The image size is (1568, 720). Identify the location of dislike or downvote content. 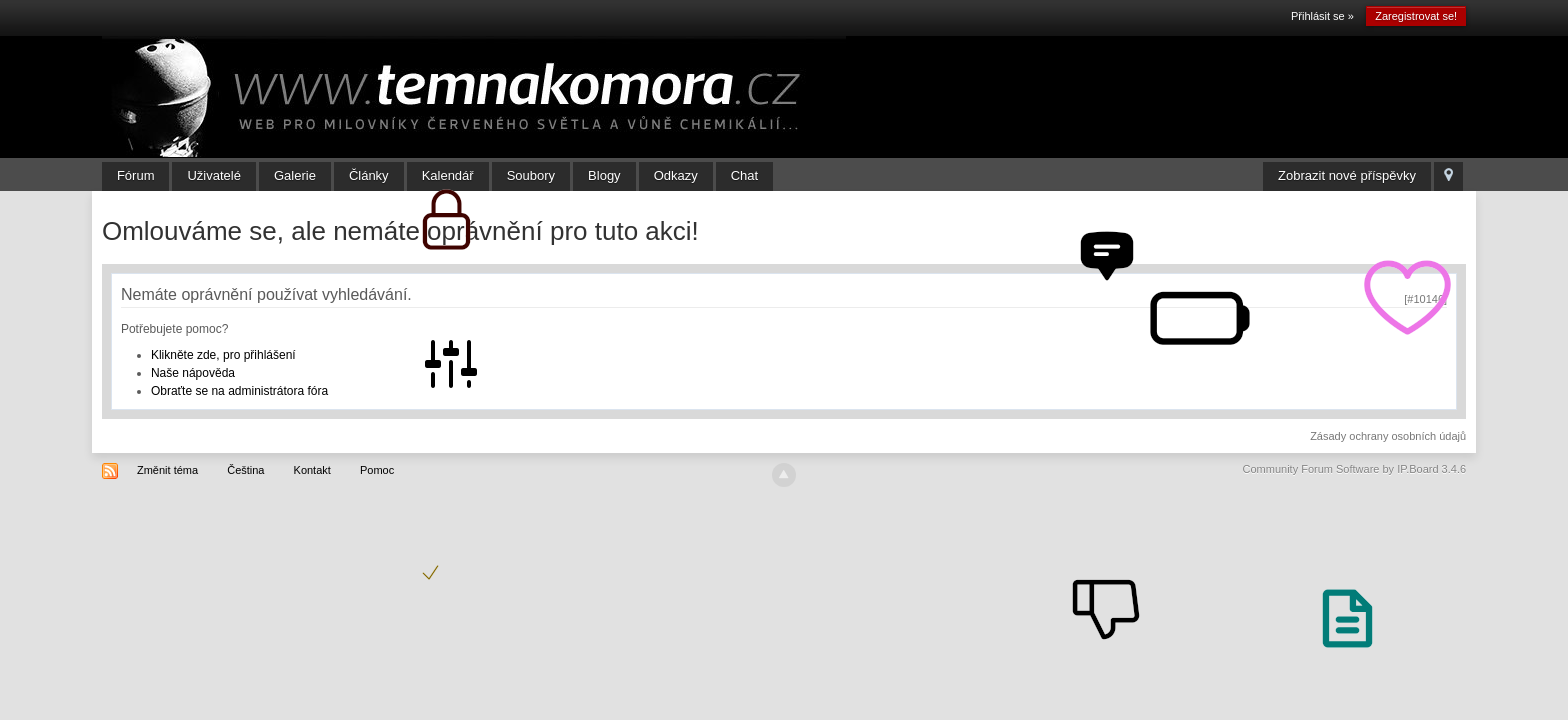
(1106, 606).